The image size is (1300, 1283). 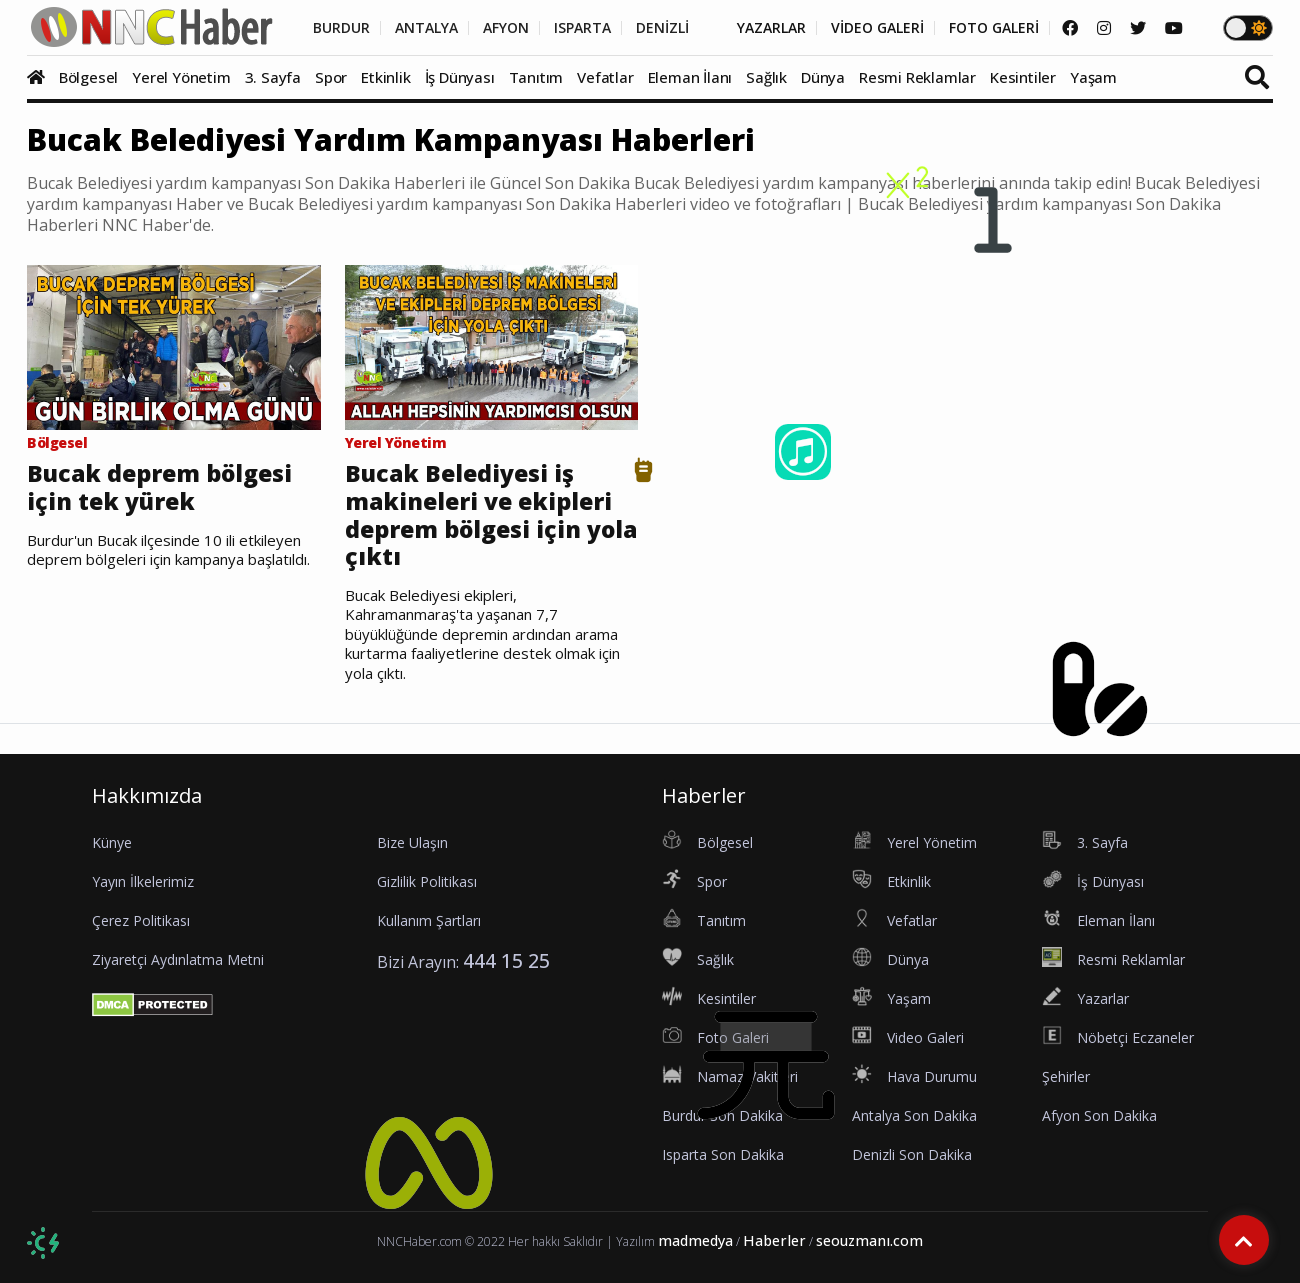 I want to click on indicates the number one or first item in a list, so click(x=993, y=220).